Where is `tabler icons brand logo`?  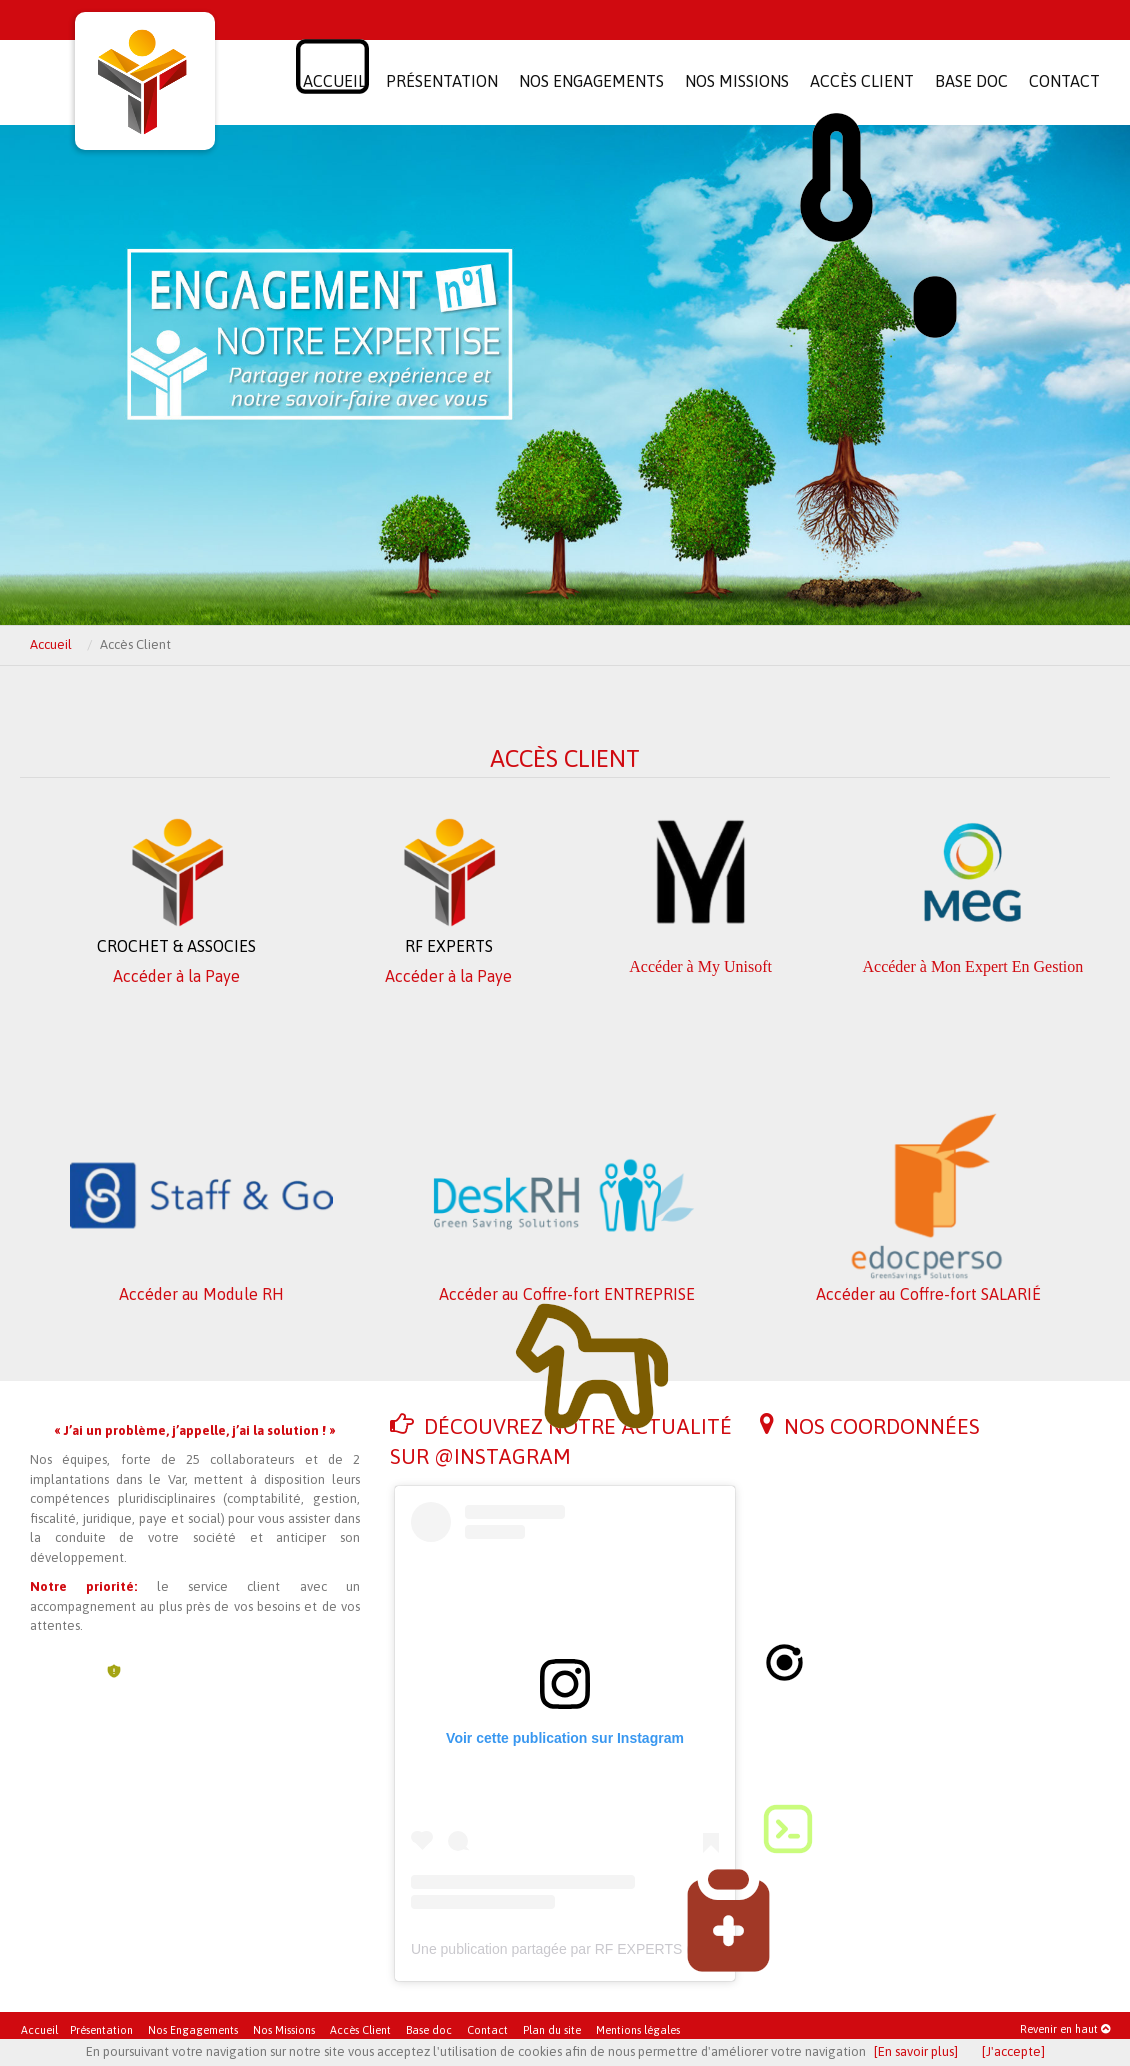 tabler icons brand logo is located at coordinates (788, 1829).